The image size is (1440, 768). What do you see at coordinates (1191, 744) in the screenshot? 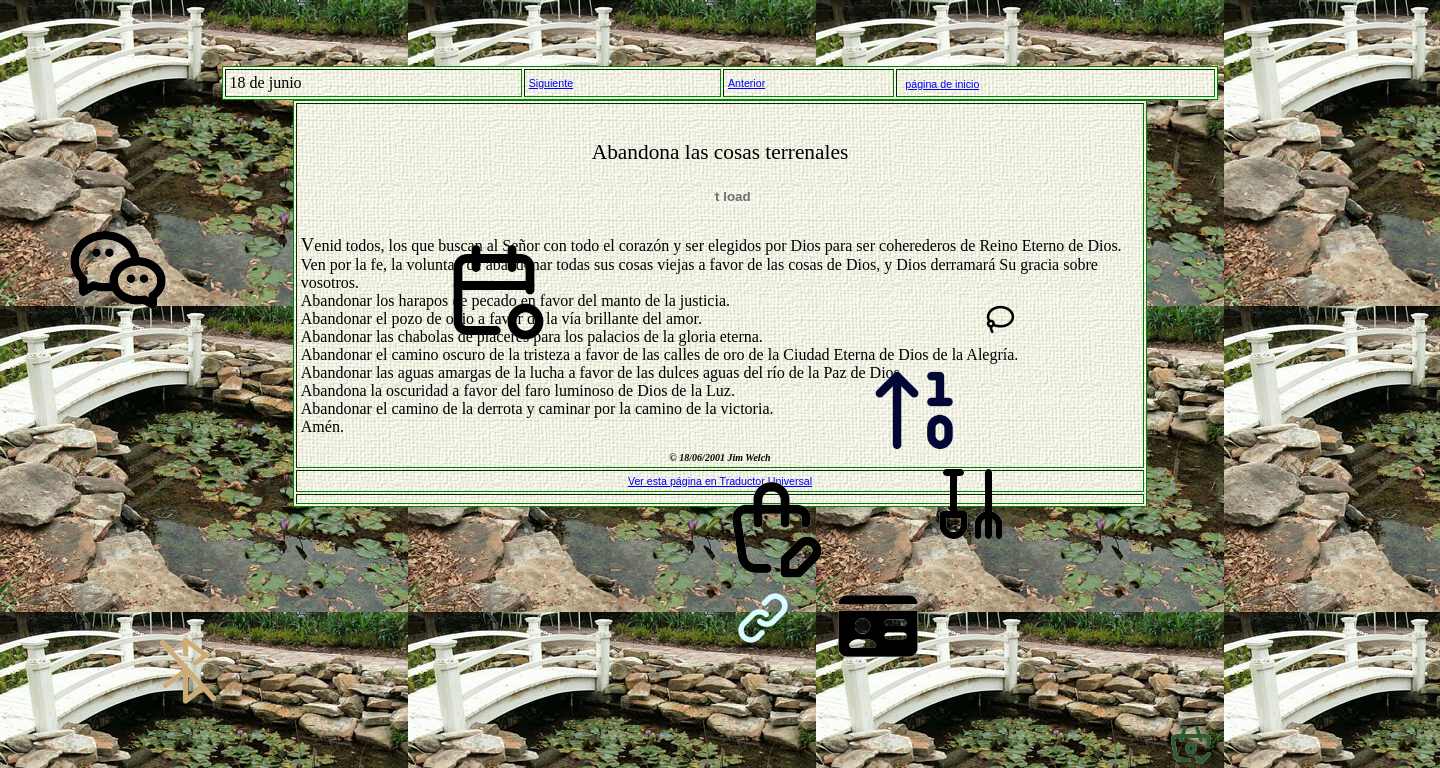
I see `confirm items in your shopping basket` at bounding box center [1191, 744].